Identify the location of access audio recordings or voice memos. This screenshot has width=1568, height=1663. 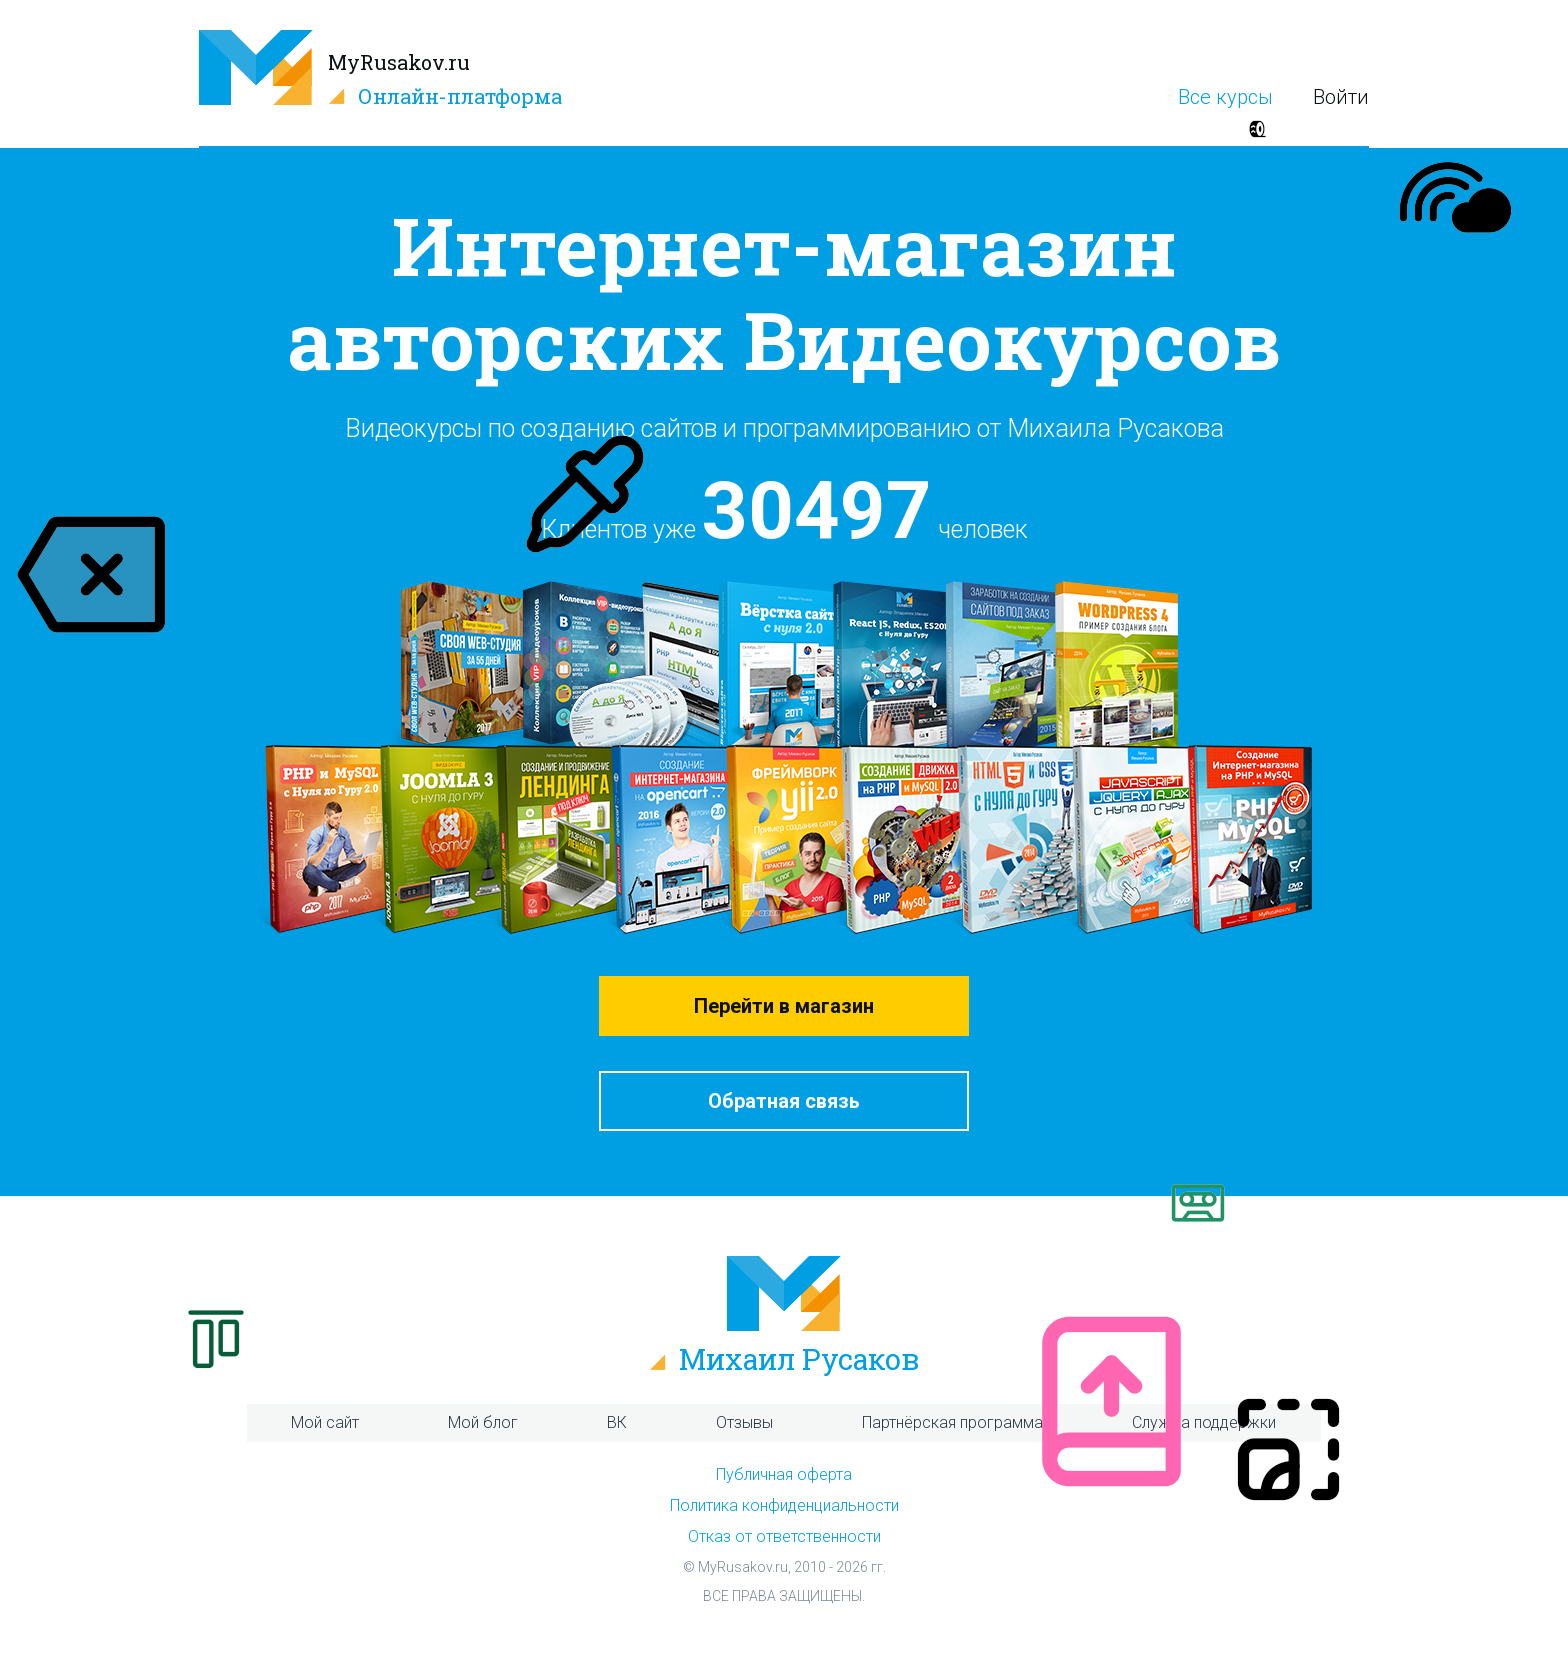
(1198, 1203).